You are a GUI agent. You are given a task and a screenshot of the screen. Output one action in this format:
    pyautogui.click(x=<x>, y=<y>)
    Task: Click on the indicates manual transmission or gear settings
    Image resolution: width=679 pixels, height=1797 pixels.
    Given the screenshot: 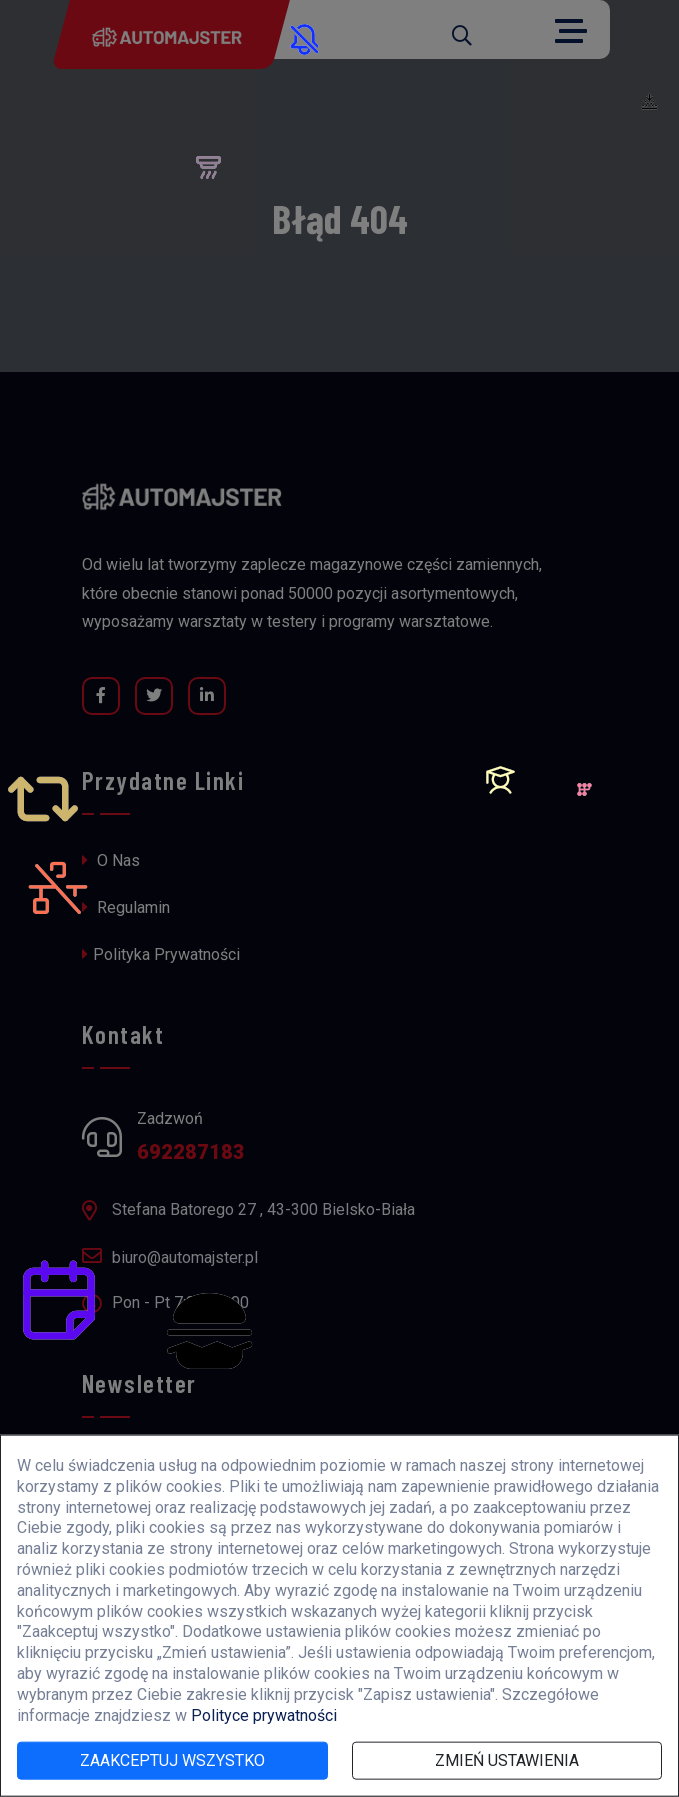 What is the action you would take?
    pyautogui.click(x=584, y=789)
    